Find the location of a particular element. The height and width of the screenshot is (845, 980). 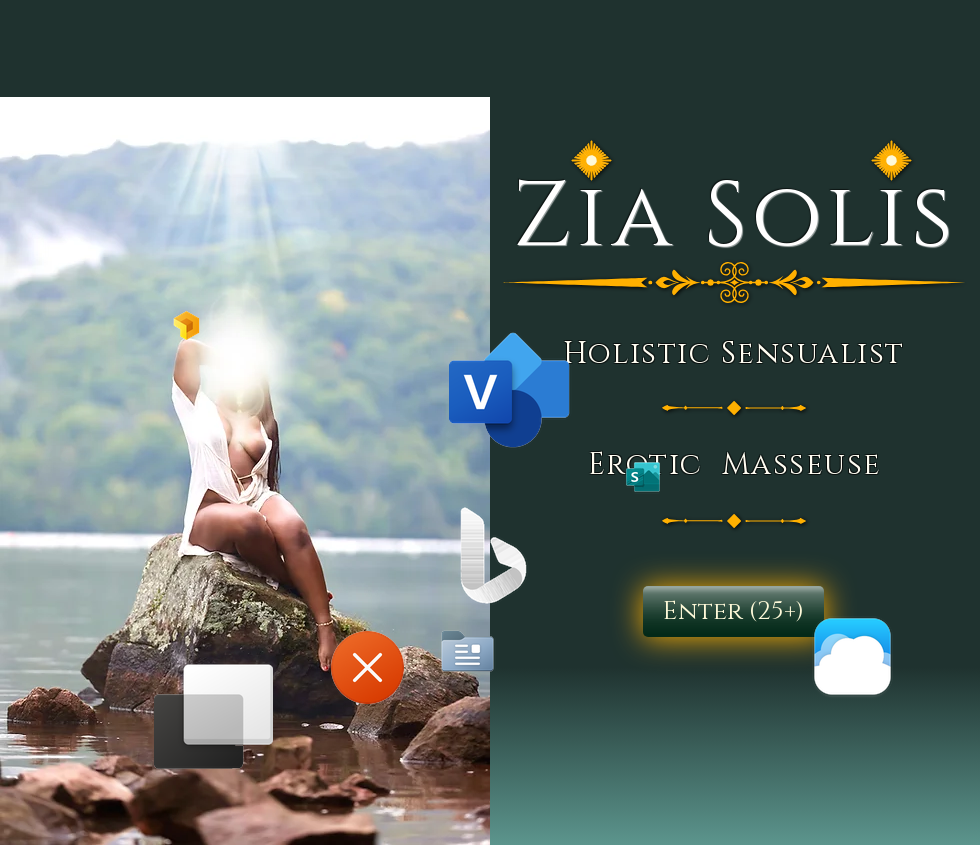

open Microsoft Sway app is located at coordinates (643, 477).